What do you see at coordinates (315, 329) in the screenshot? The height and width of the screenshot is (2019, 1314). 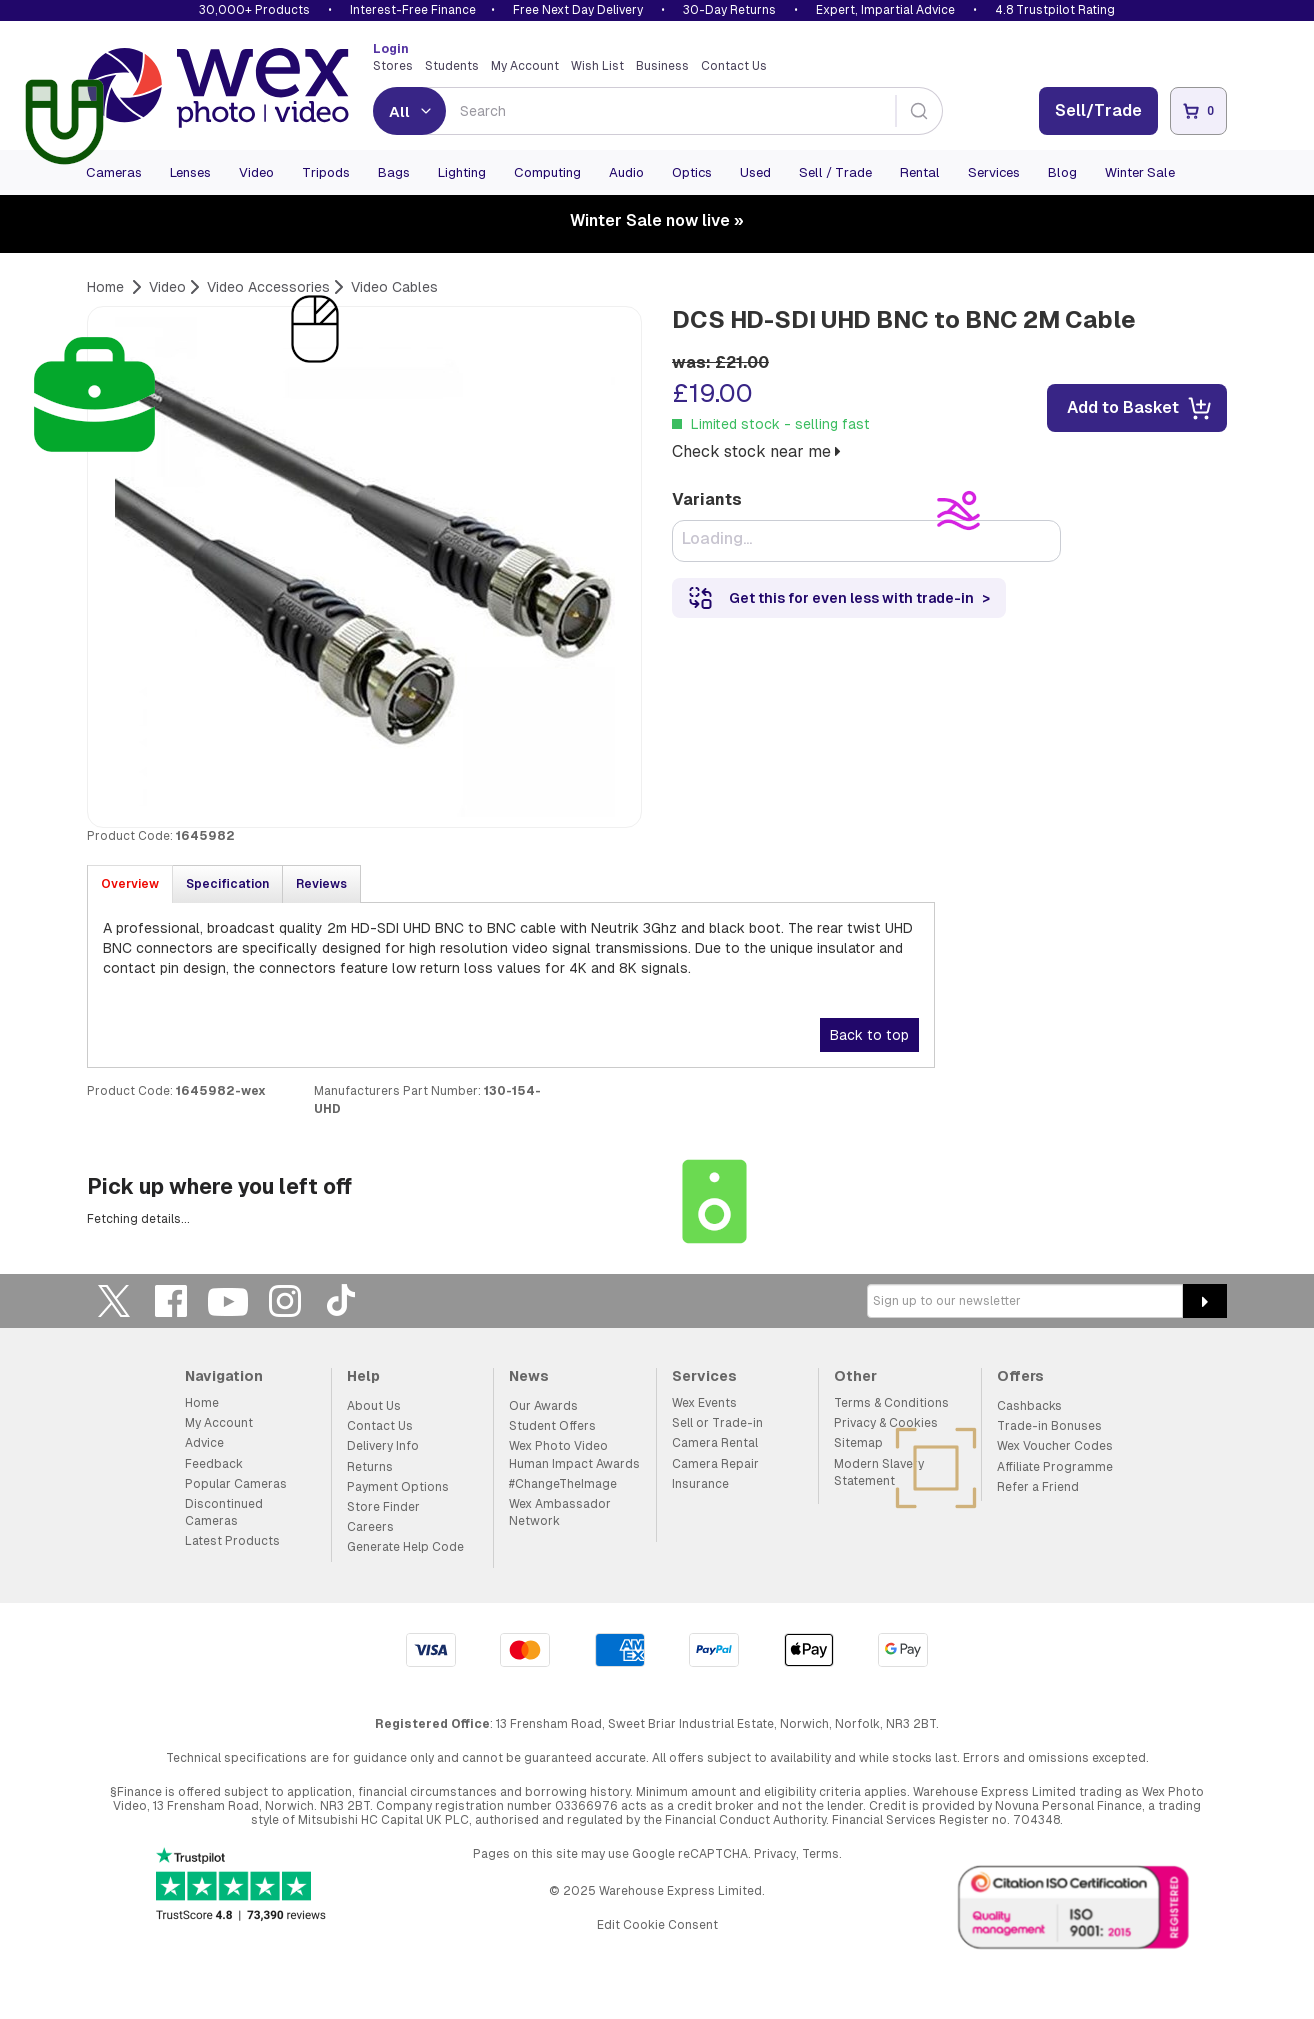 I see `right-click action indicator` at bounding box center [315, 329].